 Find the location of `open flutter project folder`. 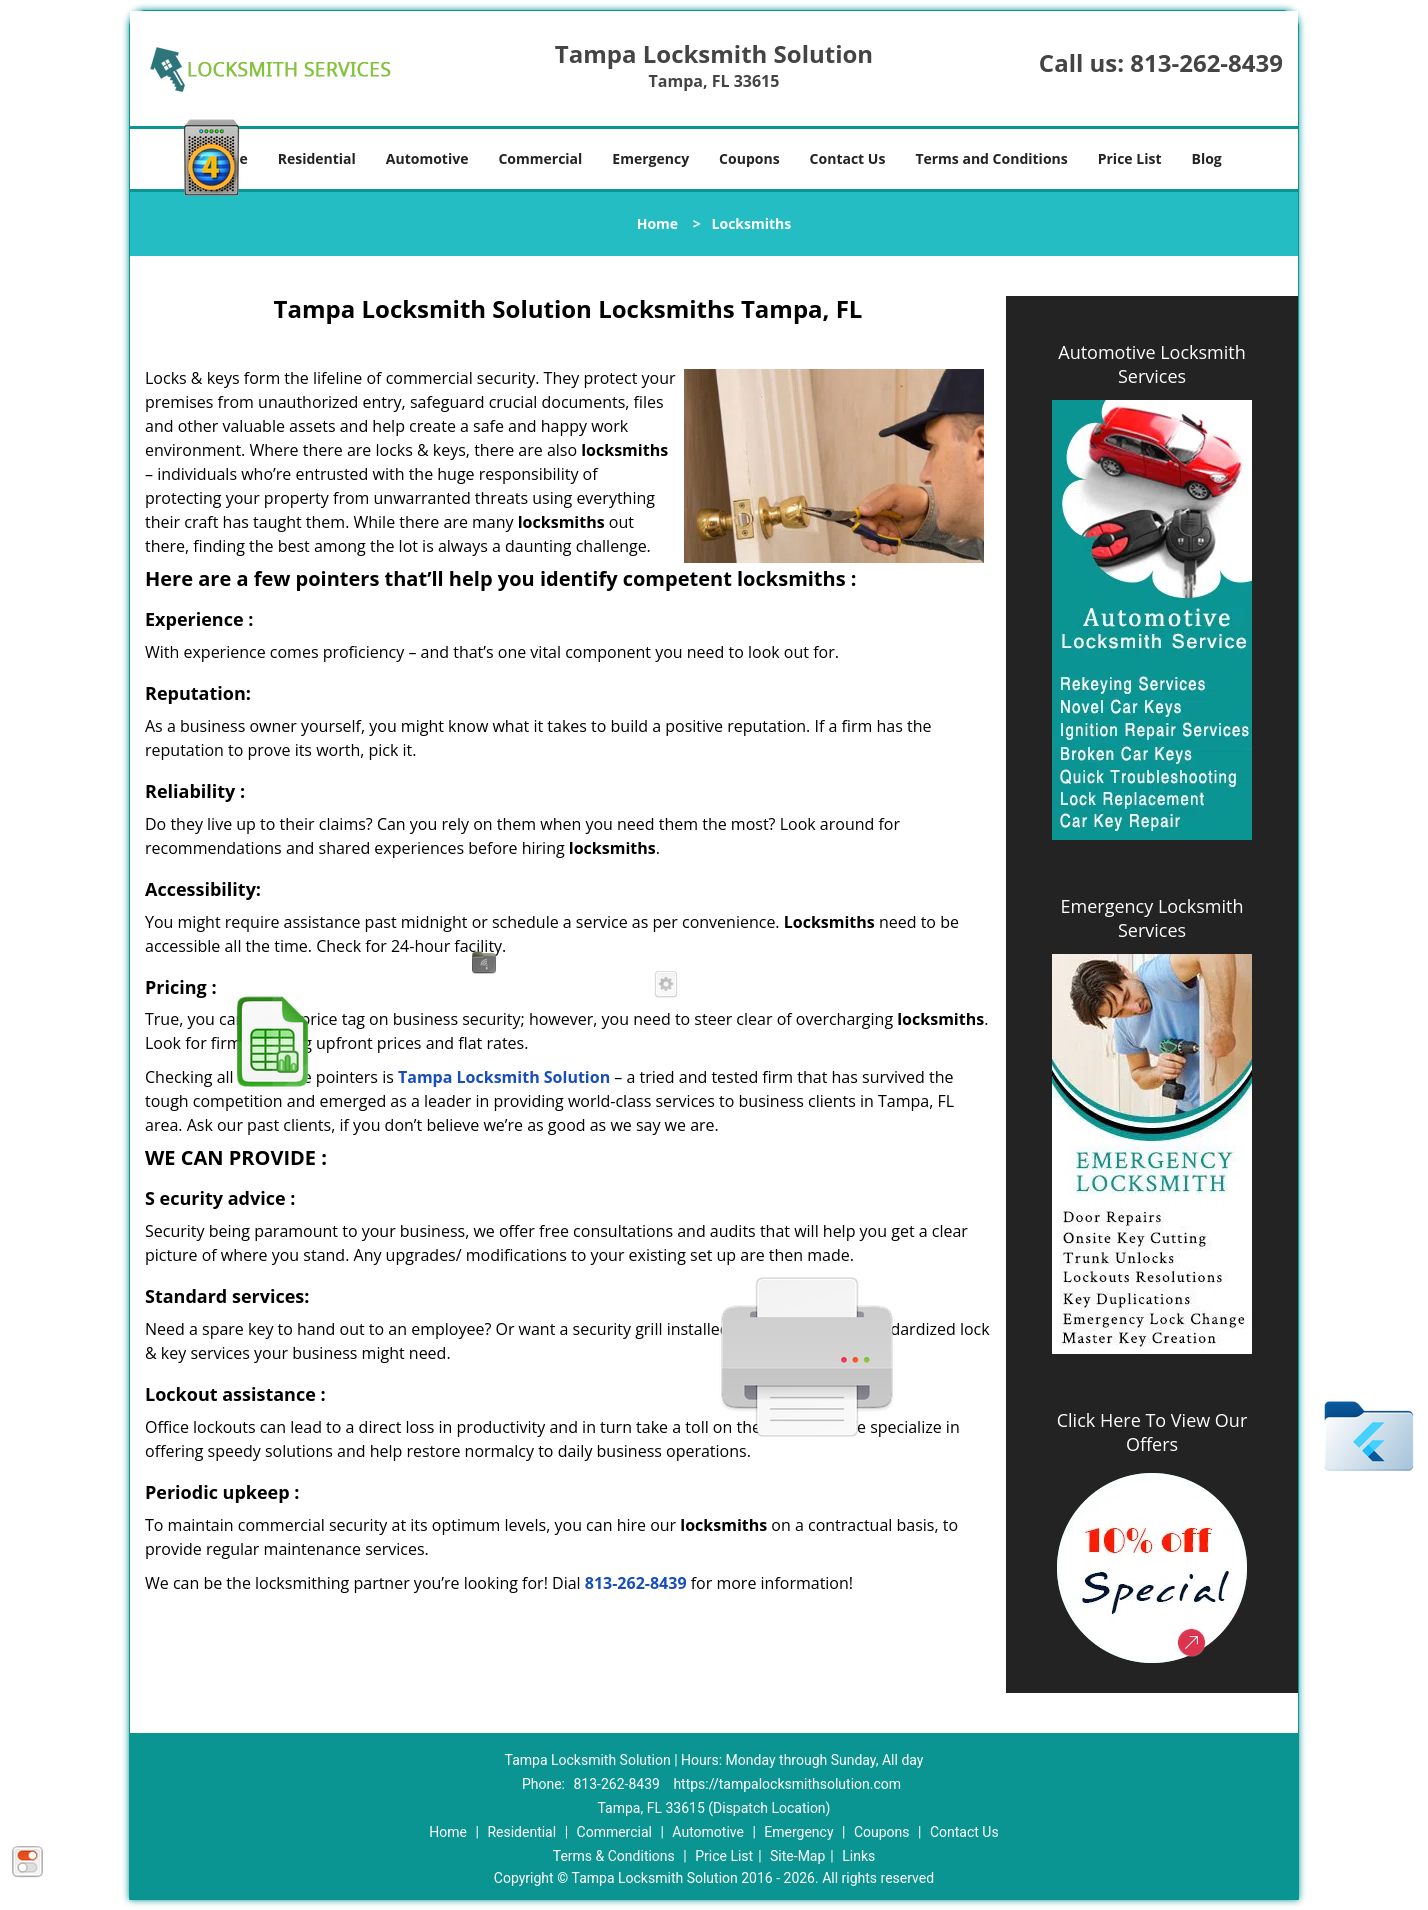

open flutter project folder is located at coordinates (1368, 1438).